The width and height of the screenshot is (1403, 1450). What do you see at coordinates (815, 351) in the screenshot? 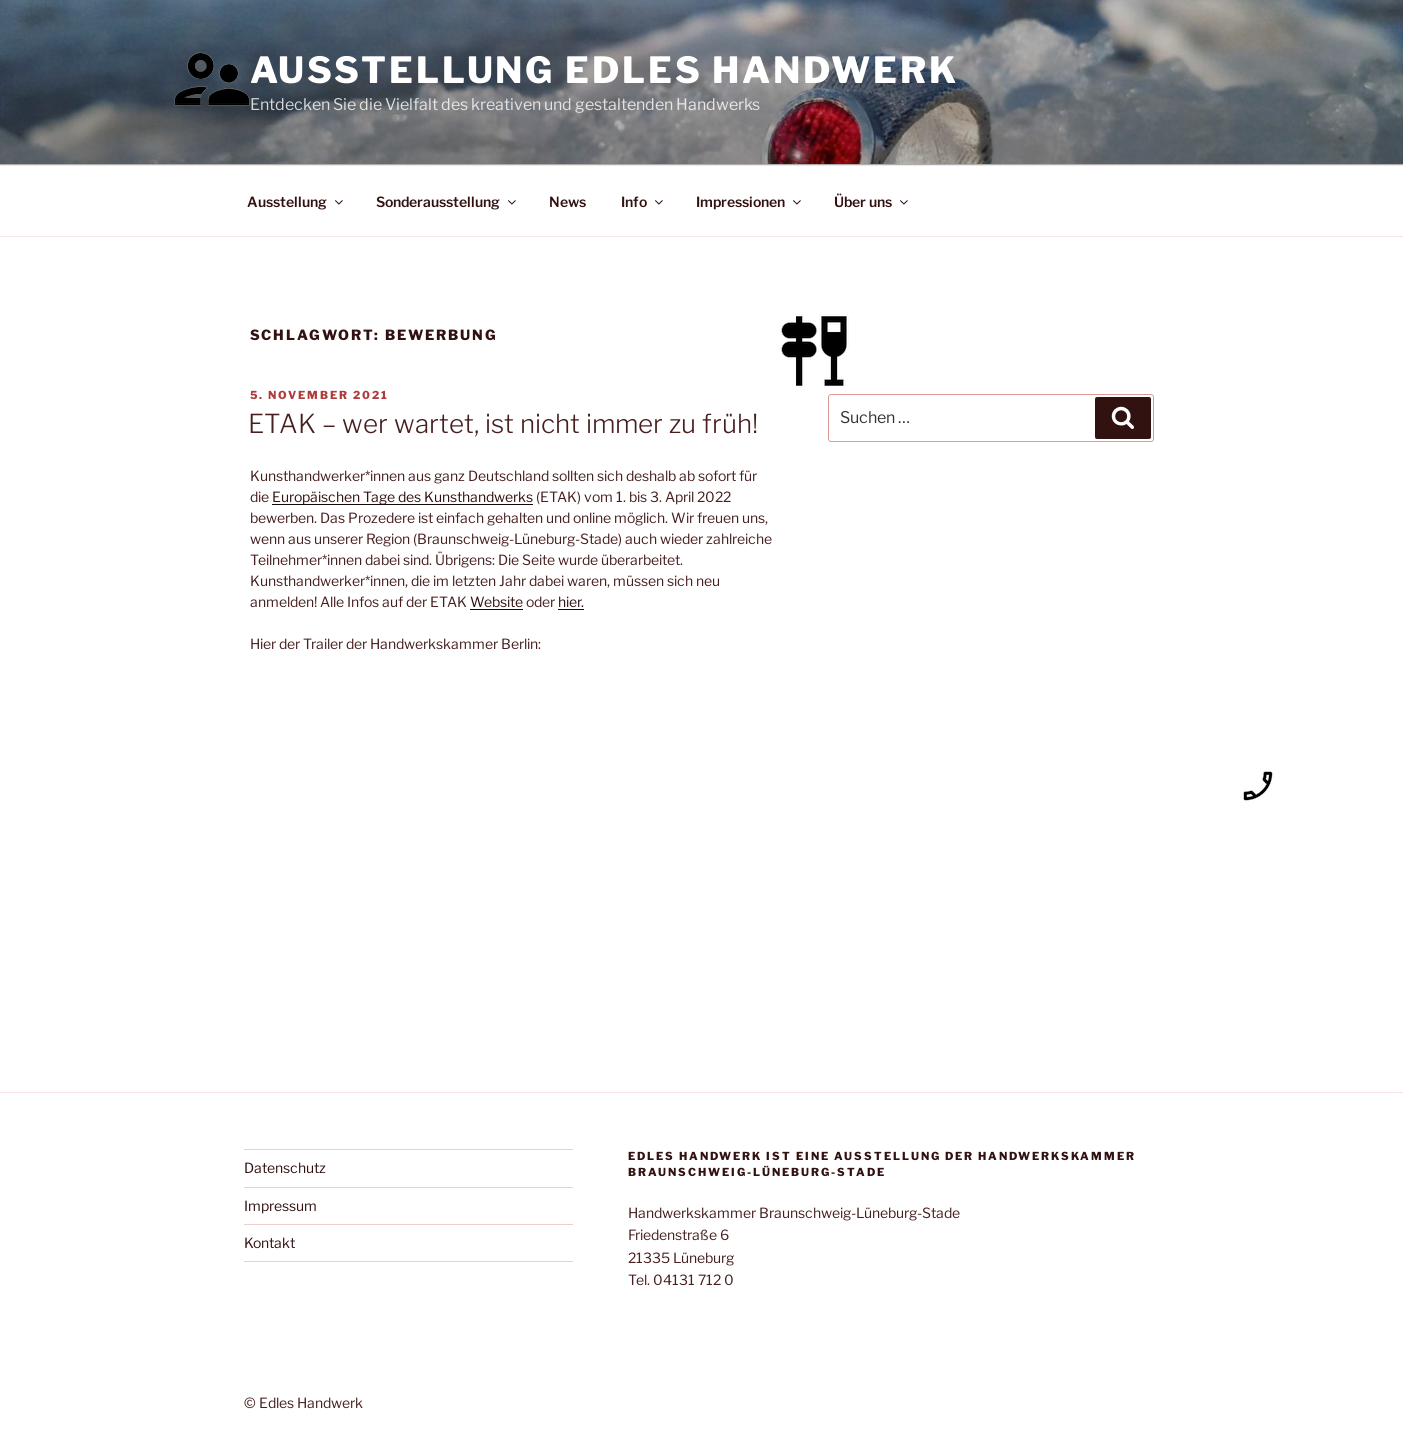
I see `browse tapas or small plates menu` at bounding box center [815, 351].